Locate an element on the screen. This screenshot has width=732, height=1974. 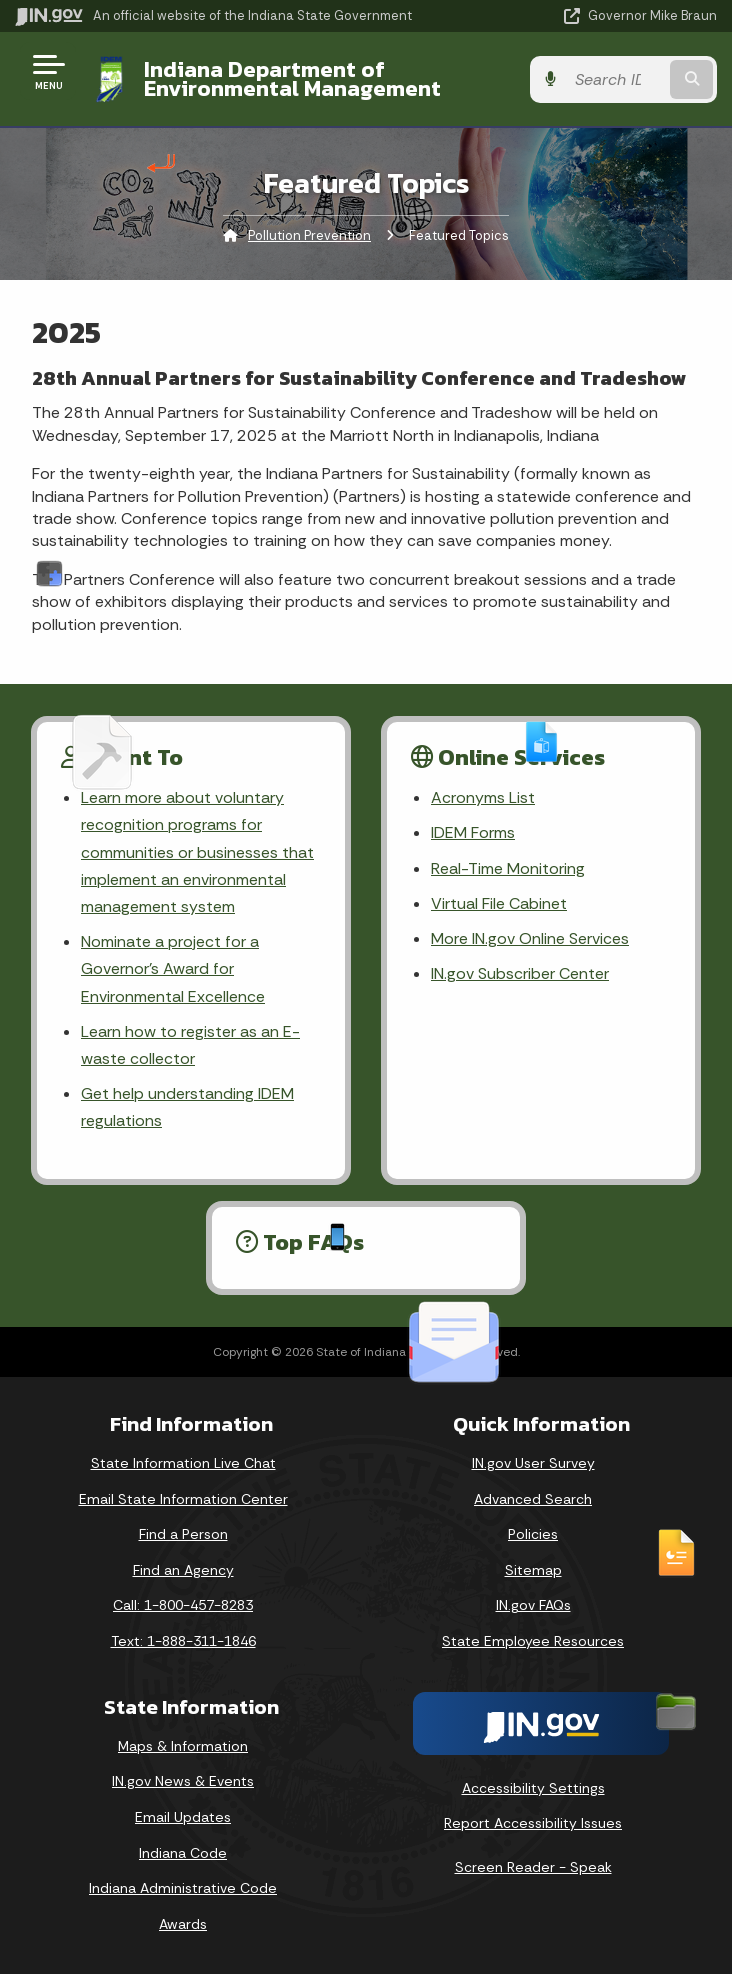
manage bluetooth plugins or extensions is located at coordinates (49, 573).